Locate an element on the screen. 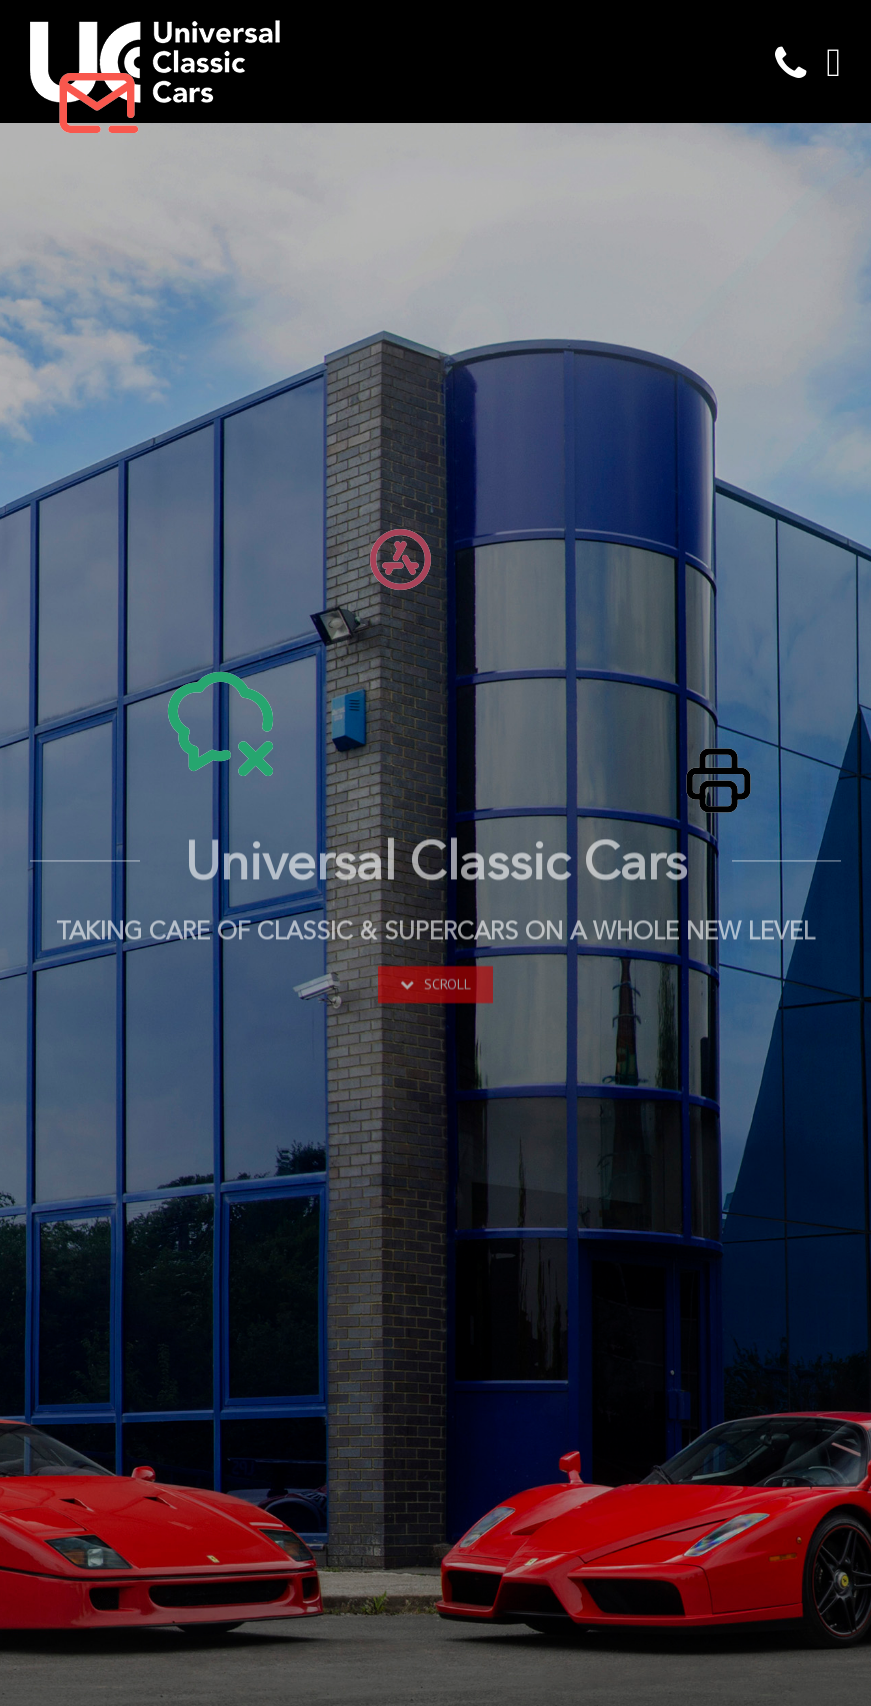 Image resolution: width=871 pixels, height=1706 pixels. download apps from the app store is located at coordinates (400, 559).